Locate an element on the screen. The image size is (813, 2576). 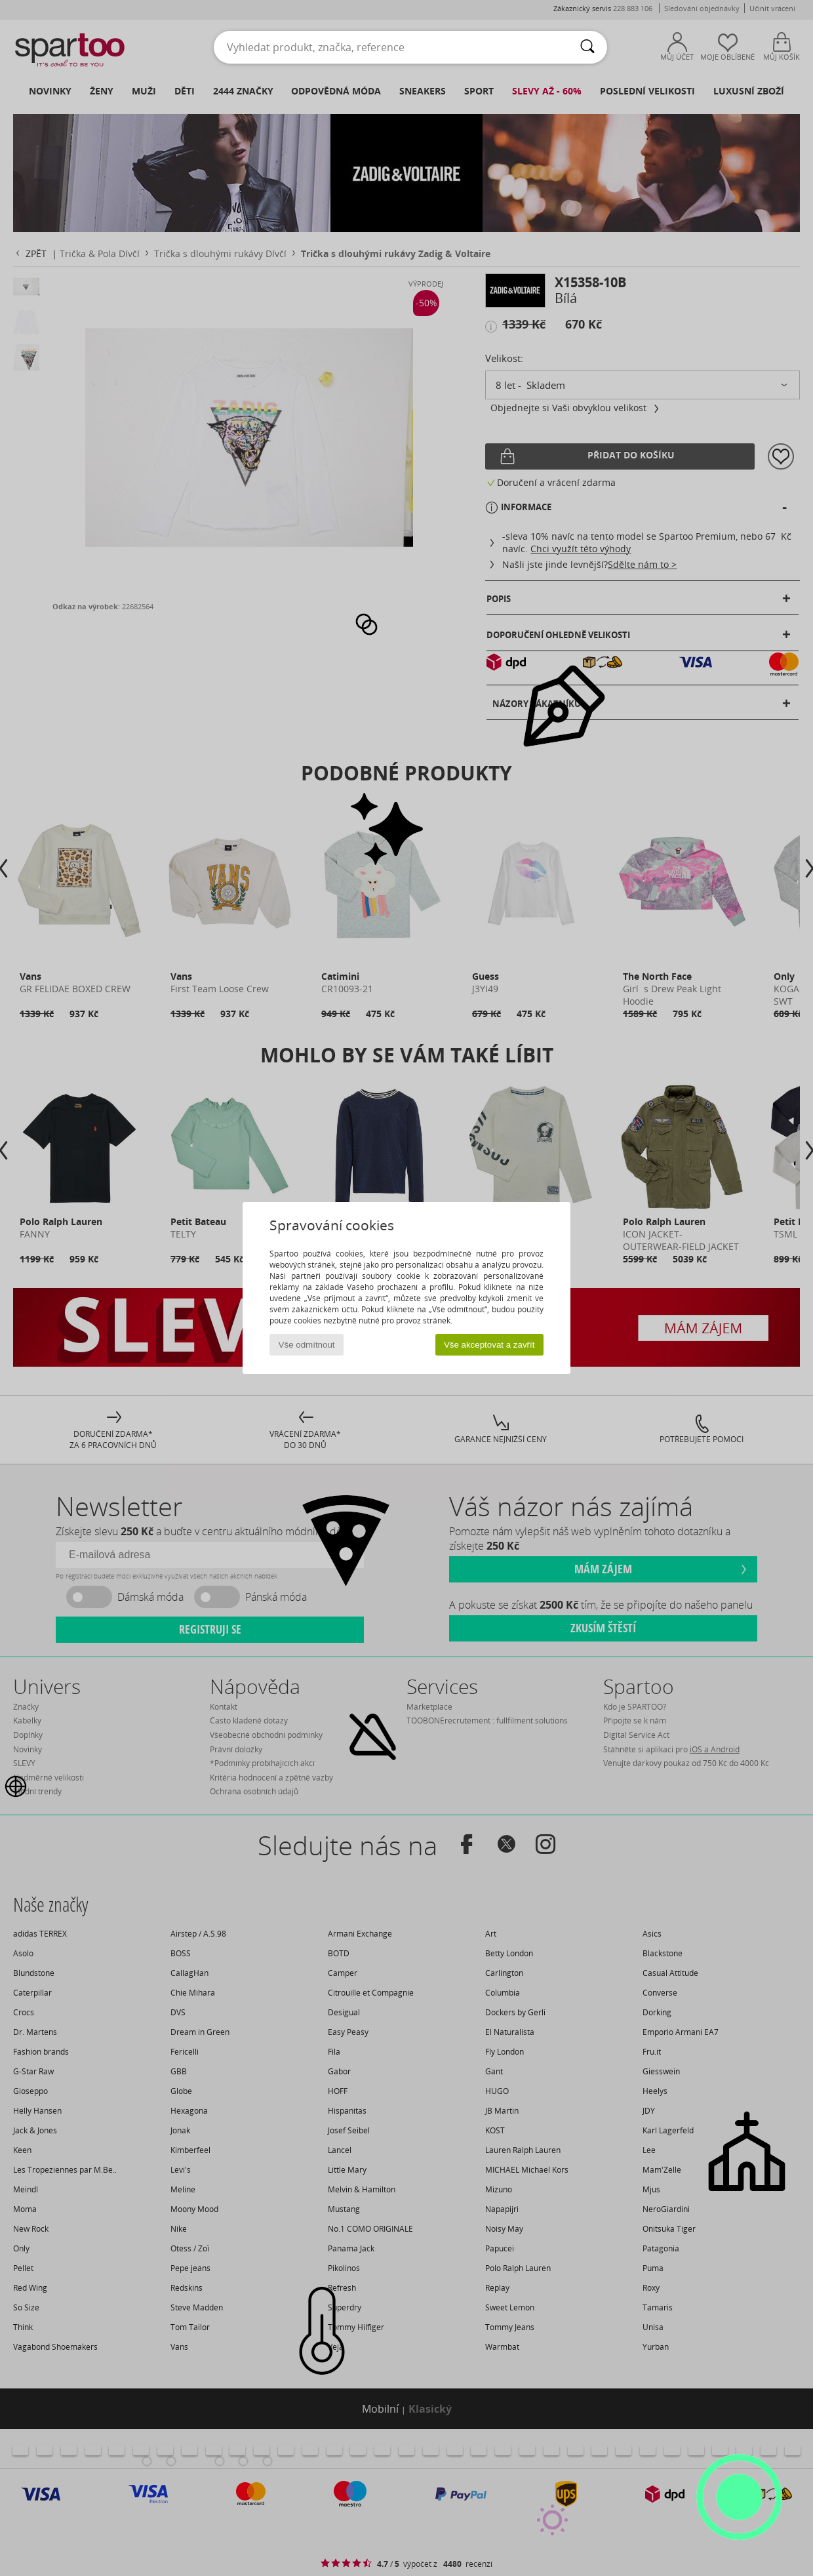
indicates AI-generated or enhanced content is located at coordinates (387, 829).